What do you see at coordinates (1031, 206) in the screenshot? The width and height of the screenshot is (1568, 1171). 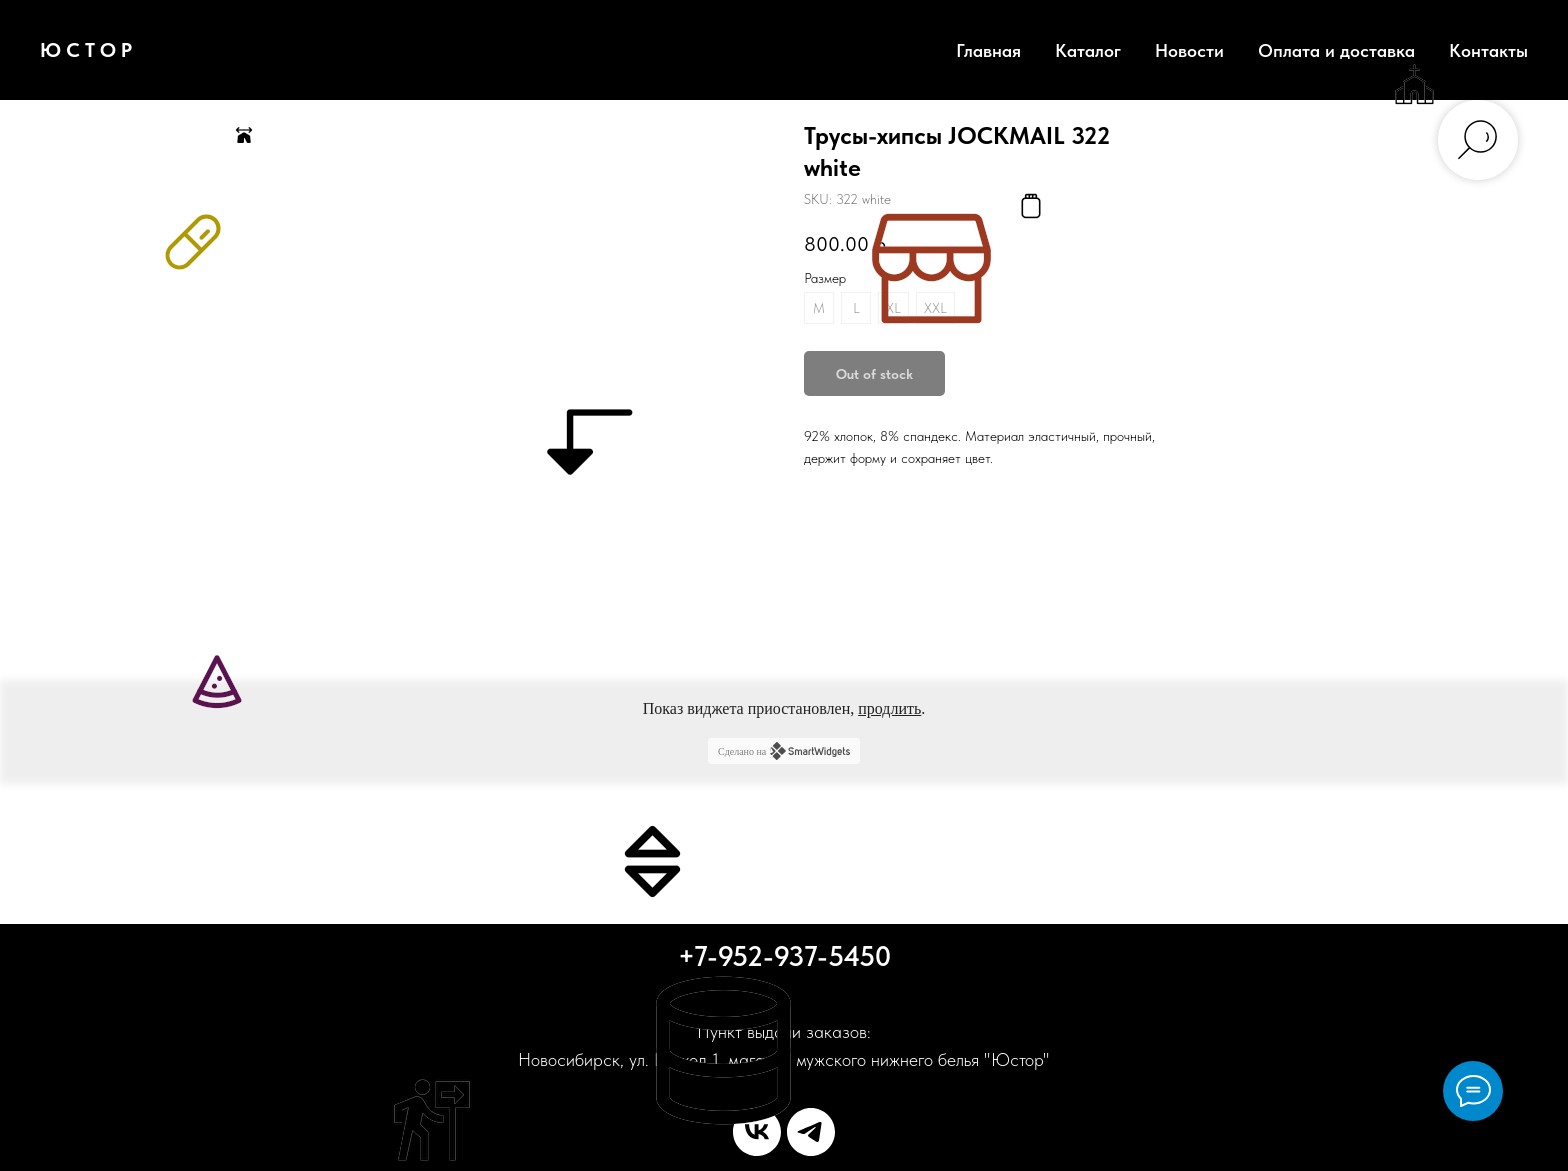 I see `store or organize items in a container` at bounding box center [1031, 206].